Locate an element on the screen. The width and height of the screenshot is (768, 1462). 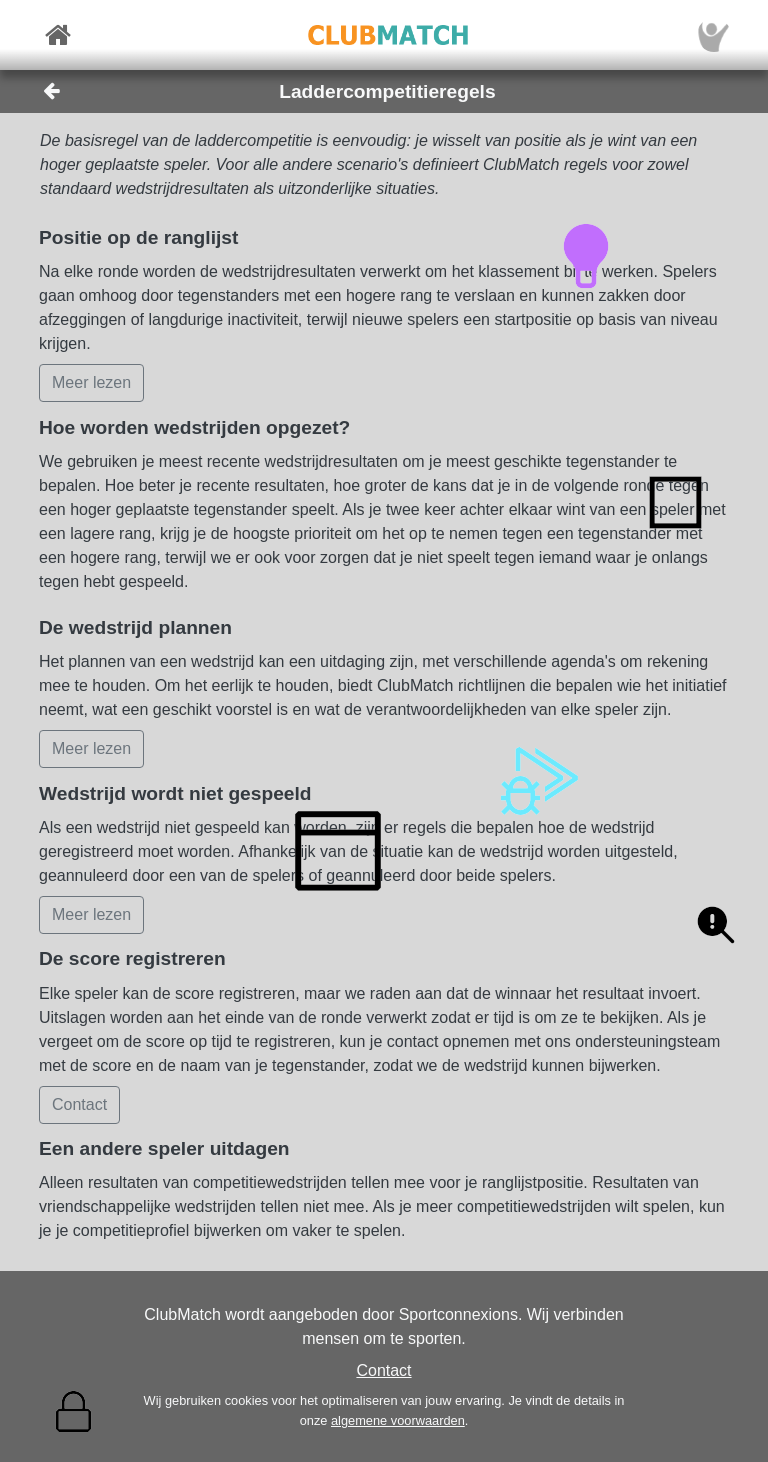
run debugger on all files or projects is located at coordinates (540, 776).